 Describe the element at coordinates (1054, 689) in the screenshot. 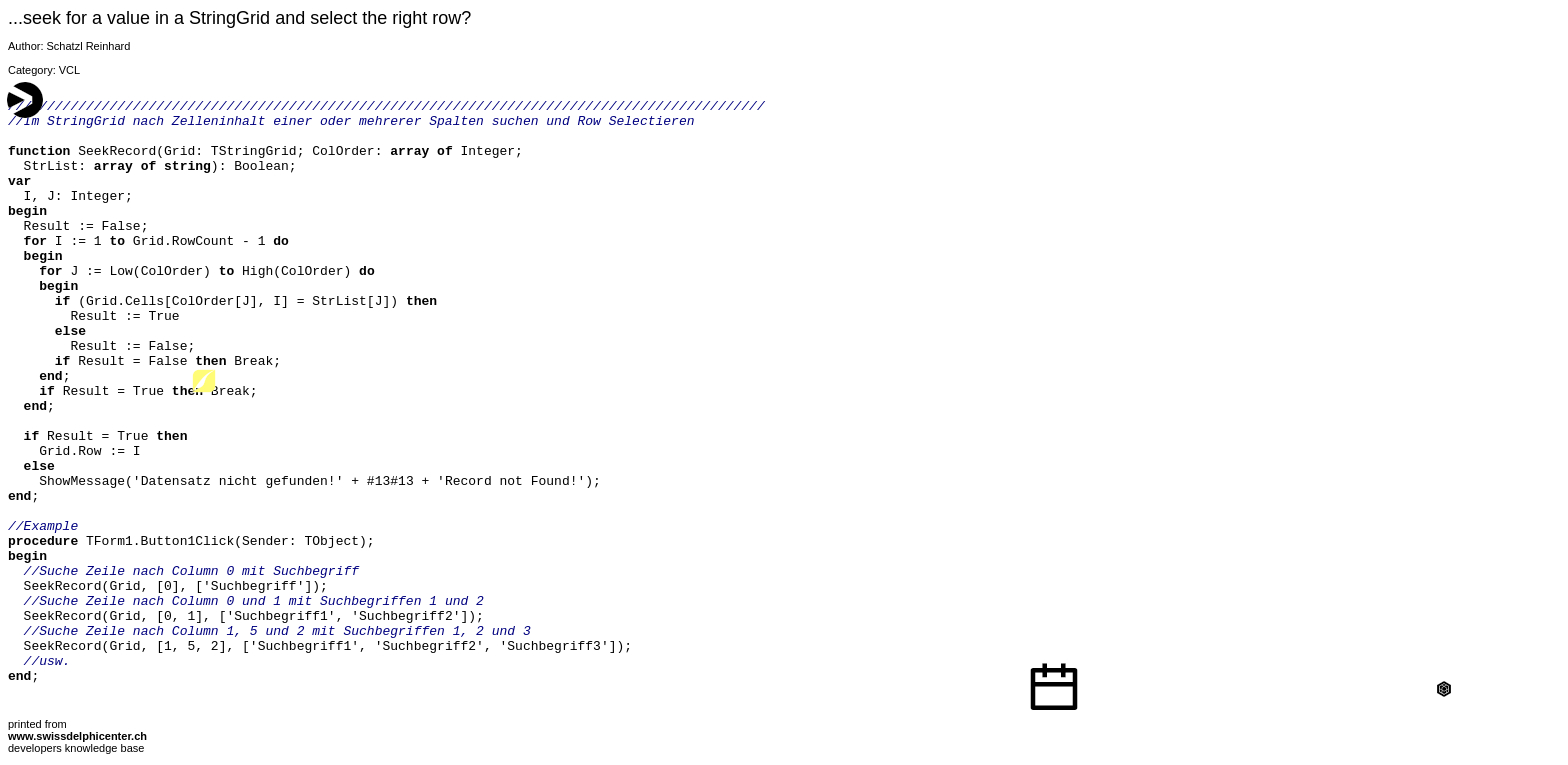

I see `view calendar or schedule` at that location.